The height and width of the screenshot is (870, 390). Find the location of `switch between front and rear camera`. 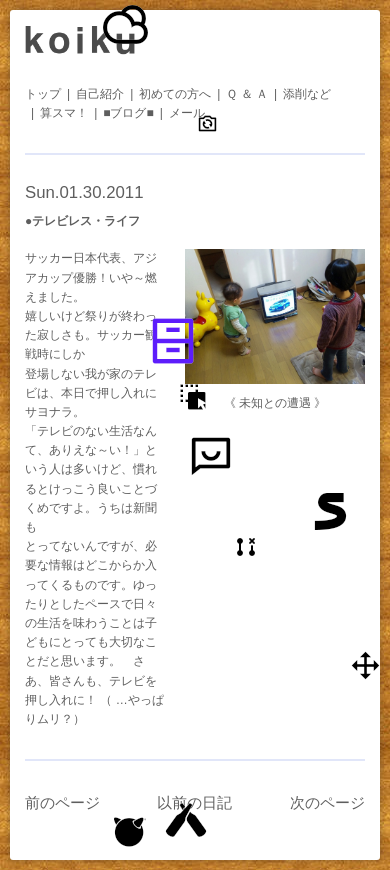

switch between front and rear camera is located at coordinates (207, 123).